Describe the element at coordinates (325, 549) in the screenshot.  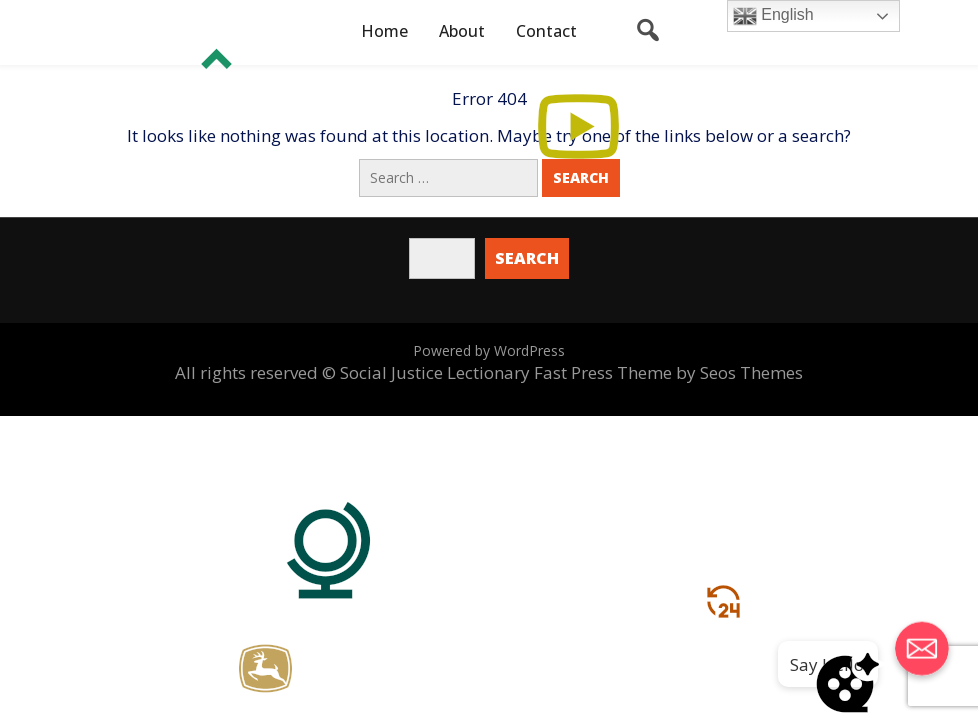
I see `view global or worldwide settings` at that location.